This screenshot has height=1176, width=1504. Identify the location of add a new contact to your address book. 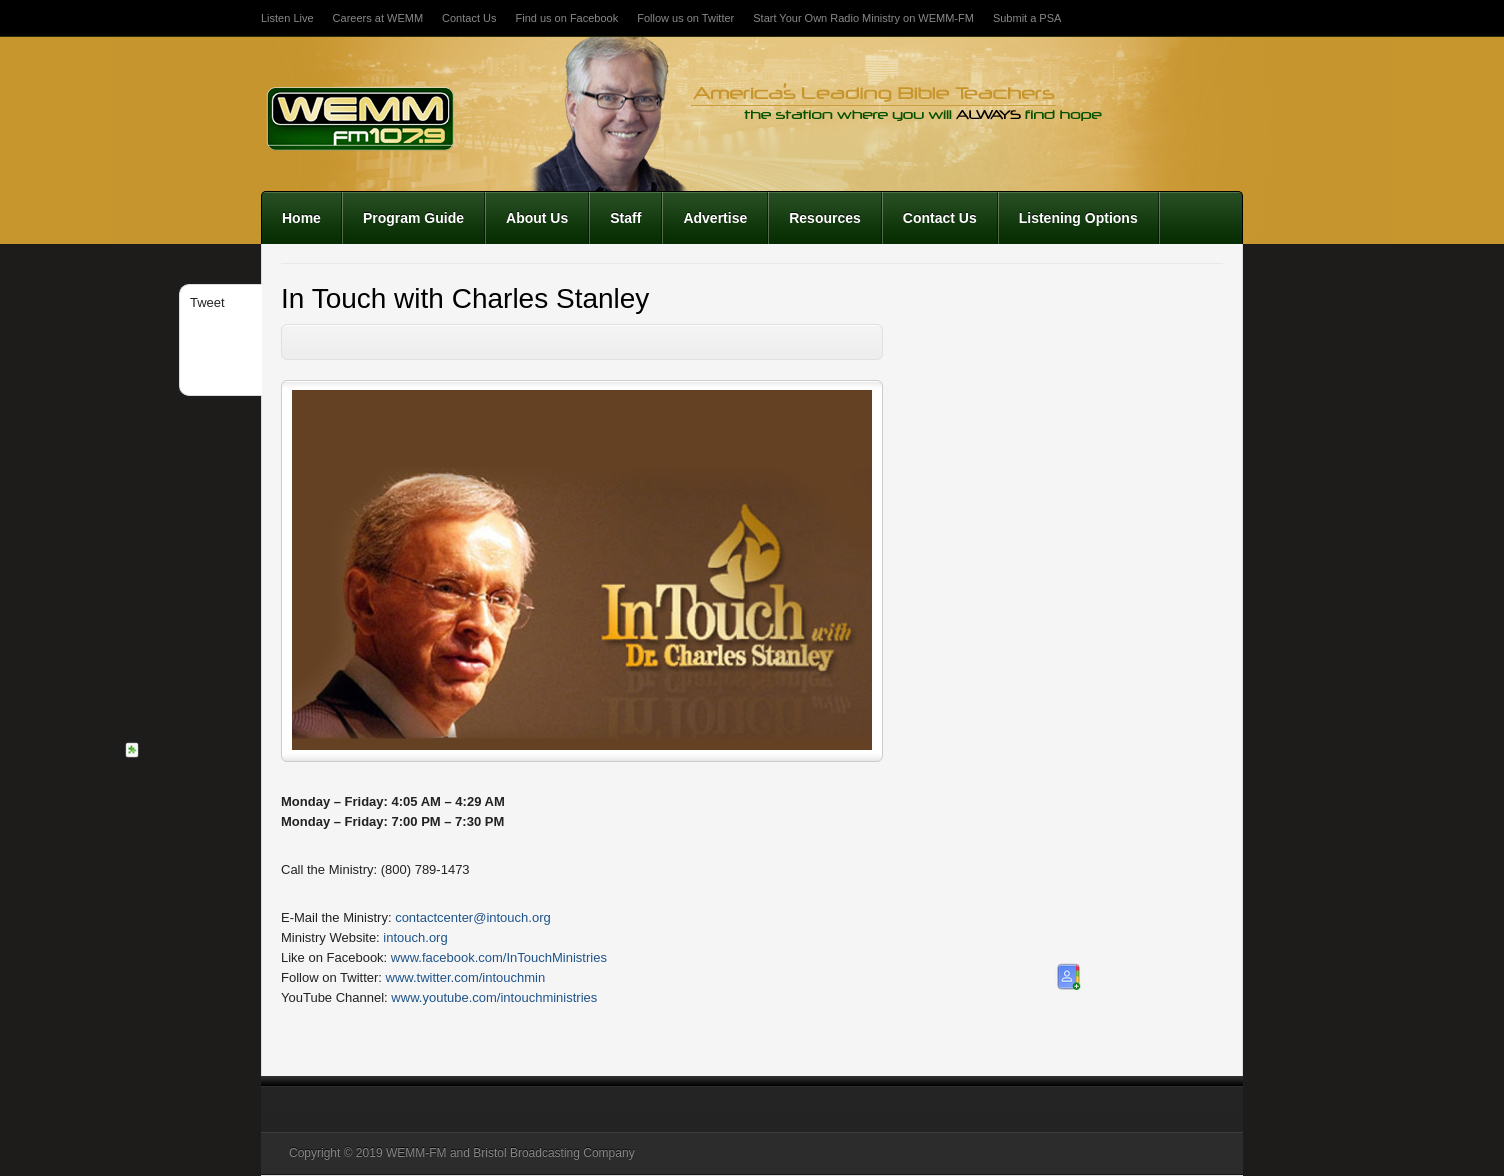
(1068, 976).